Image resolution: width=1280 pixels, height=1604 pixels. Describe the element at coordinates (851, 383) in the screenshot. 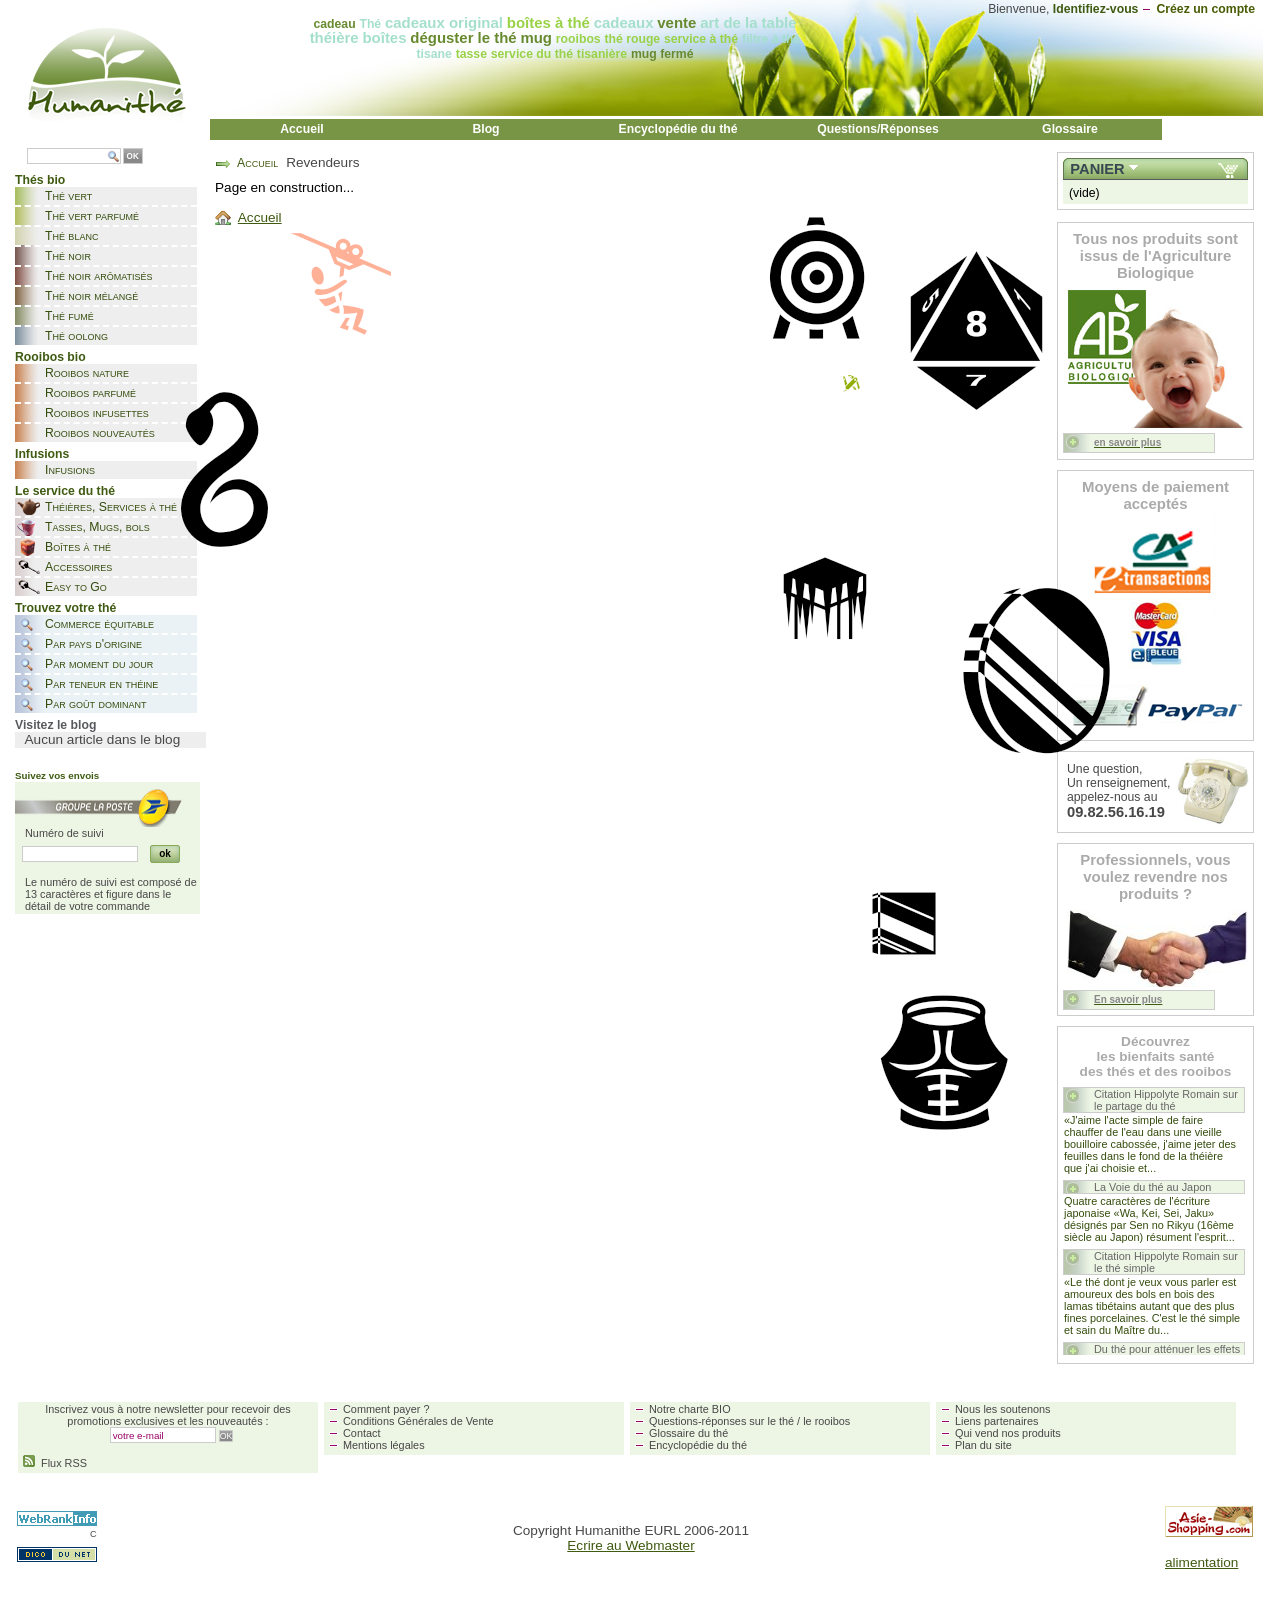

I see `access multi-tool or utility features` at that location.